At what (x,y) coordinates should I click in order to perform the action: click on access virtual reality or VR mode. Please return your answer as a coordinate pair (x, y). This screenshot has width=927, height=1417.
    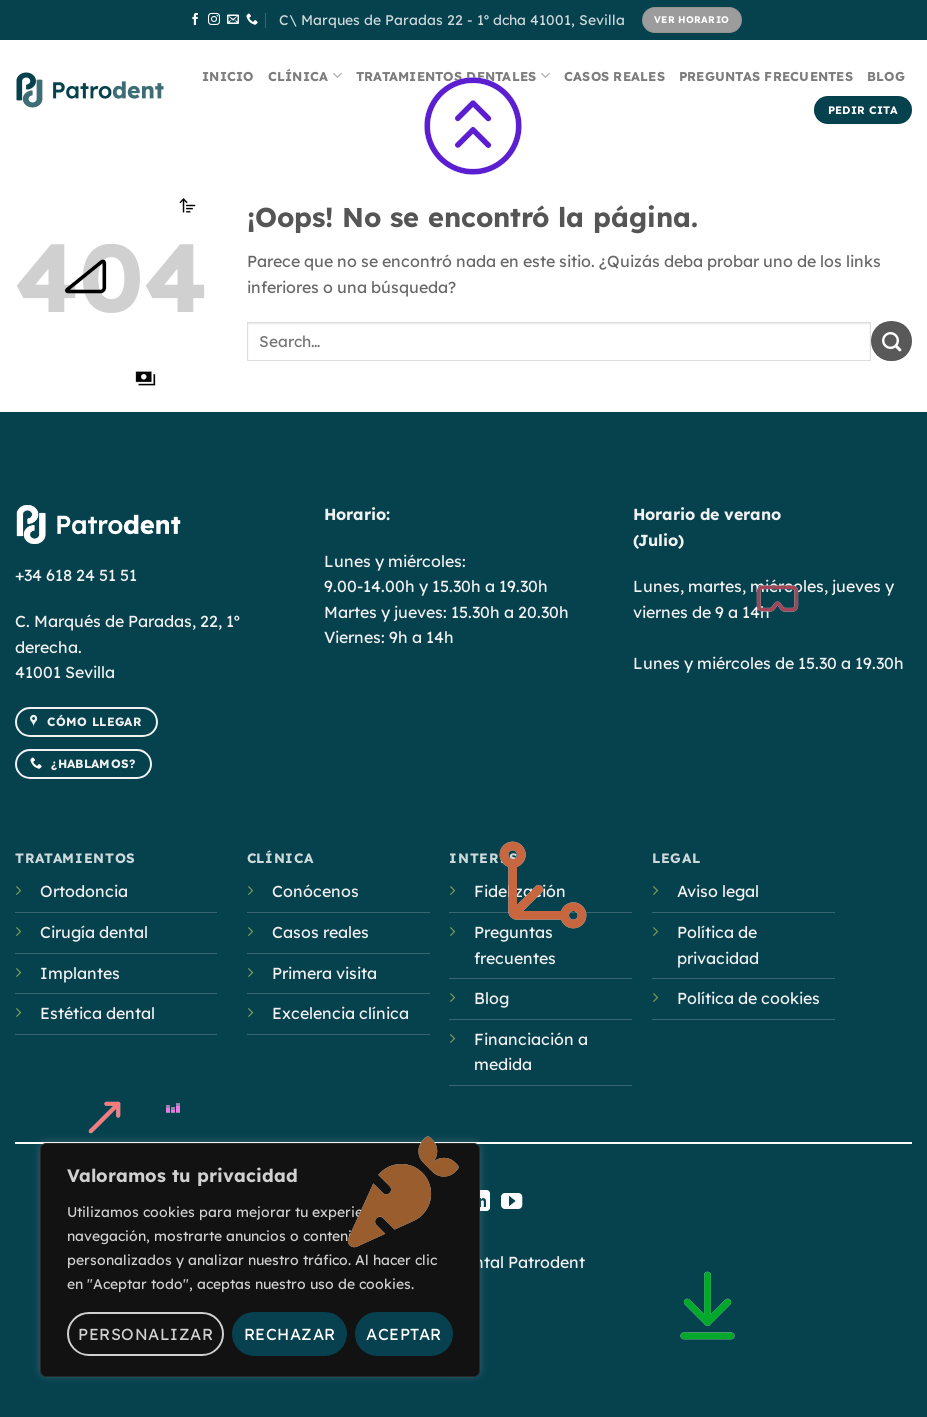
    Looking at the image, I should click on (777, 598).